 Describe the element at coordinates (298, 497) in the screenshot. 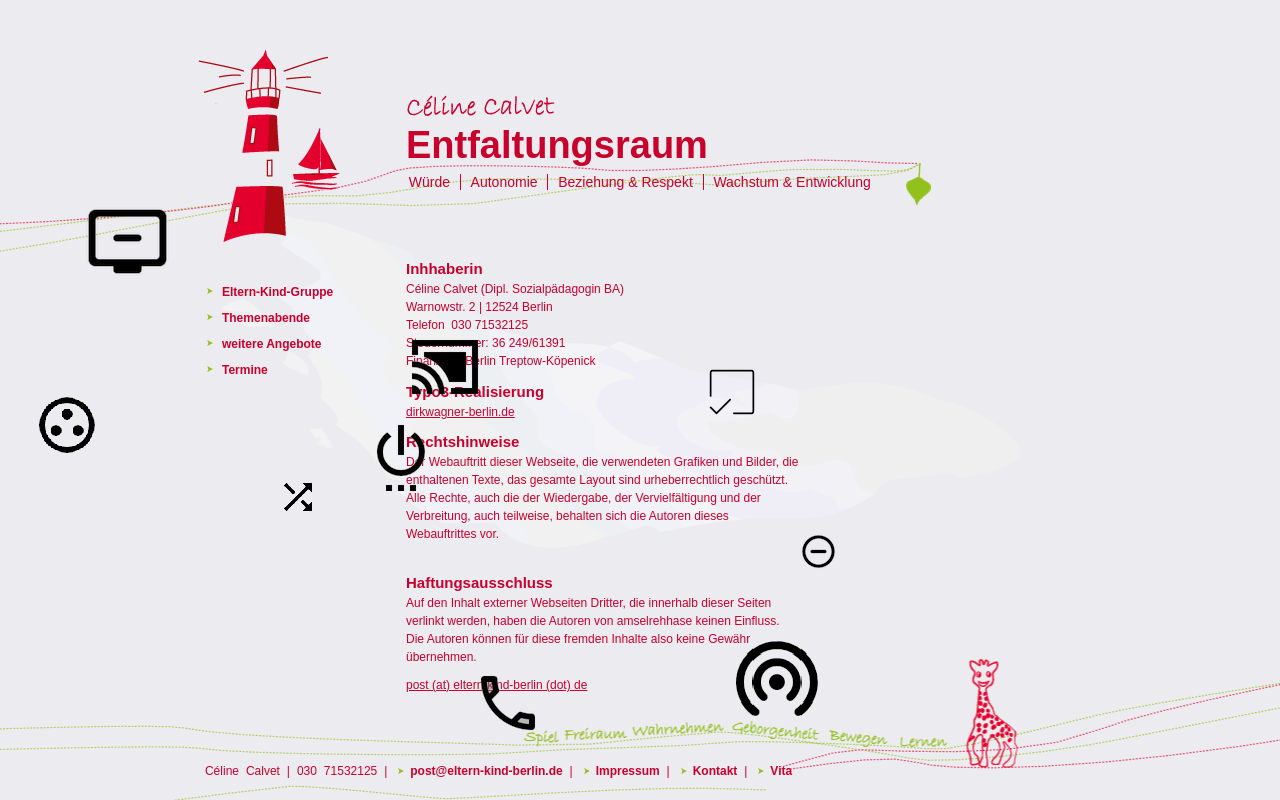

I see `shuffle playlist or queue order` at that location.